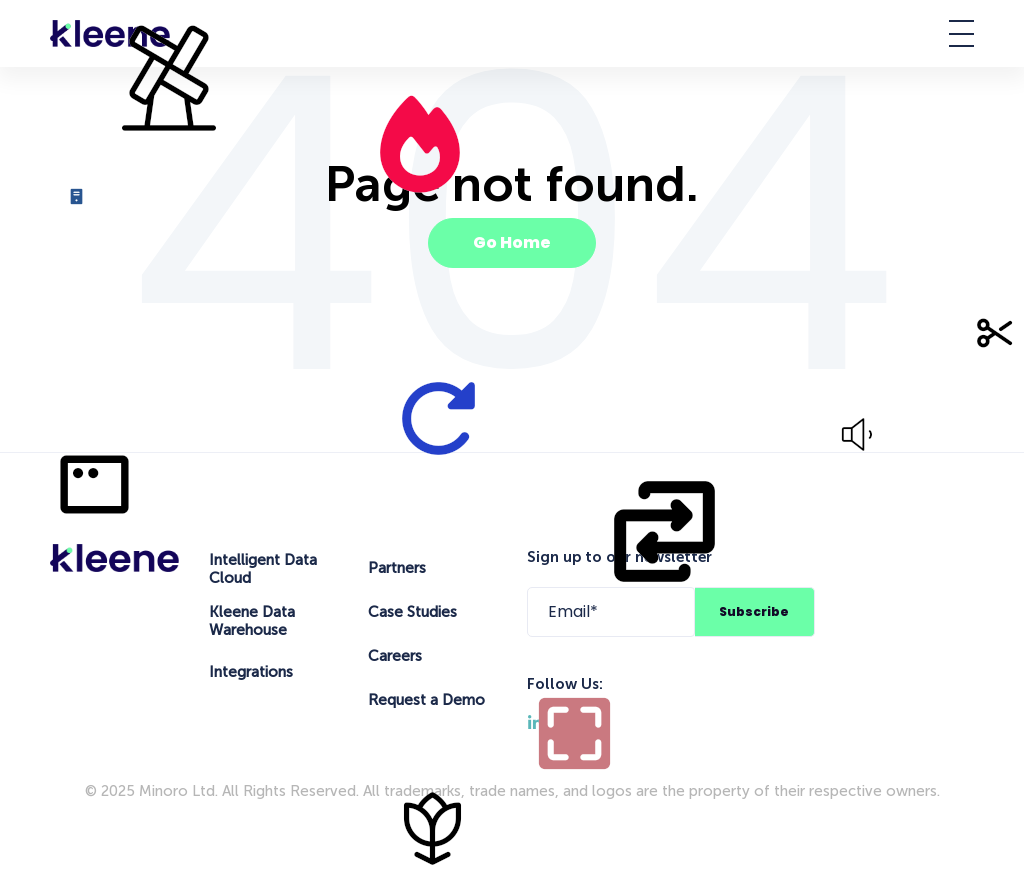 This screenshot has height=885, width=1024. Describe the element at coordinates (420, 147) in the screenshot. I see `indicates trending or popular content` at that location.